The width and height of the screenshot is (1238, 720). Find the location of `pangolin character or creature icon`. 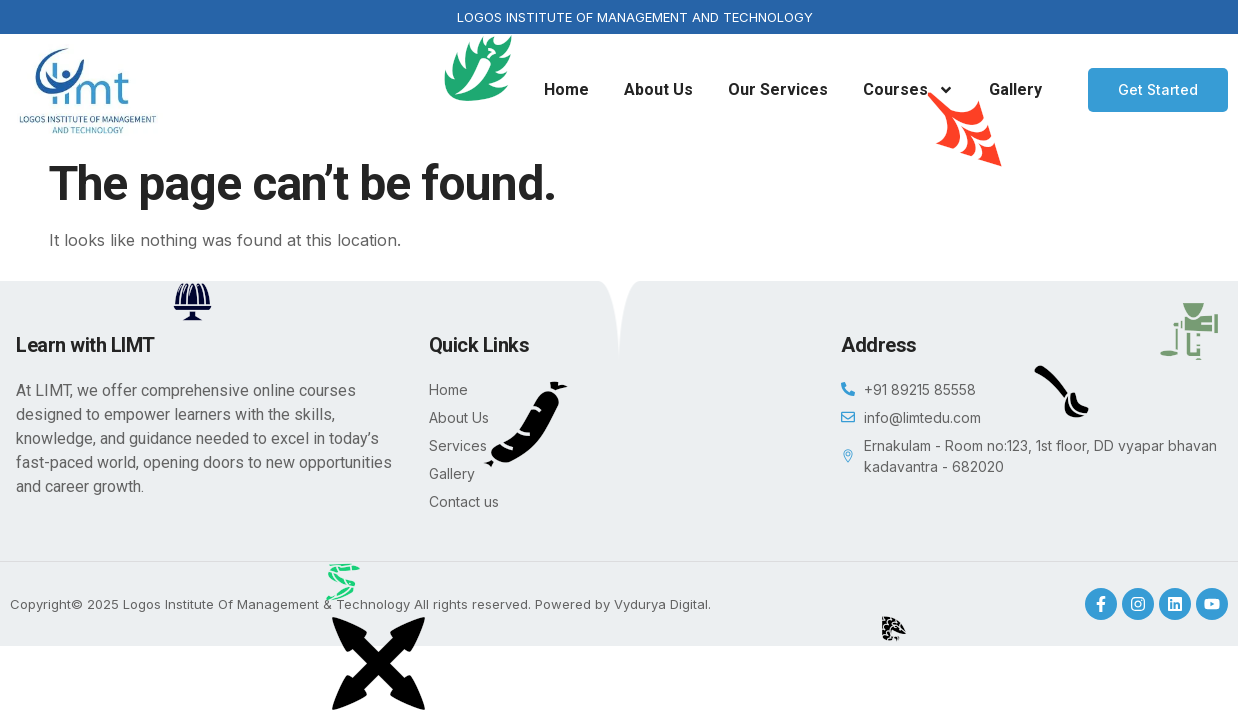

pangolin character or creature icon is located at coordinates (895, 629).